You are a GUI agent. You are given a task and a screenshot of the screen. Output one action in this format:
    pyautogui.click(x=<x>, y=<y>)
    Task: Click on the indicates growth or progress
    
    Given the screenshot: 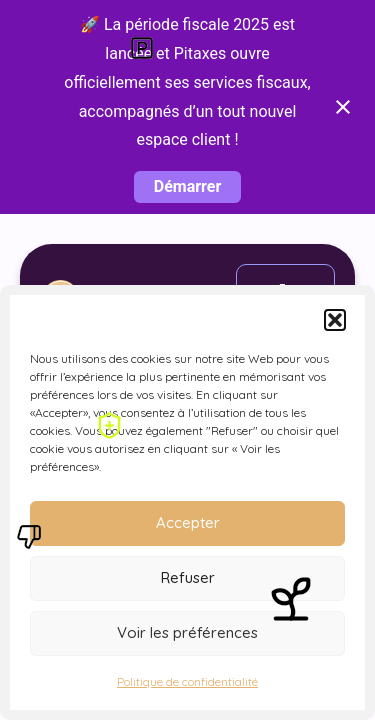 What is the action you would take?
    pyautogui.click(x=291, y=599)
    